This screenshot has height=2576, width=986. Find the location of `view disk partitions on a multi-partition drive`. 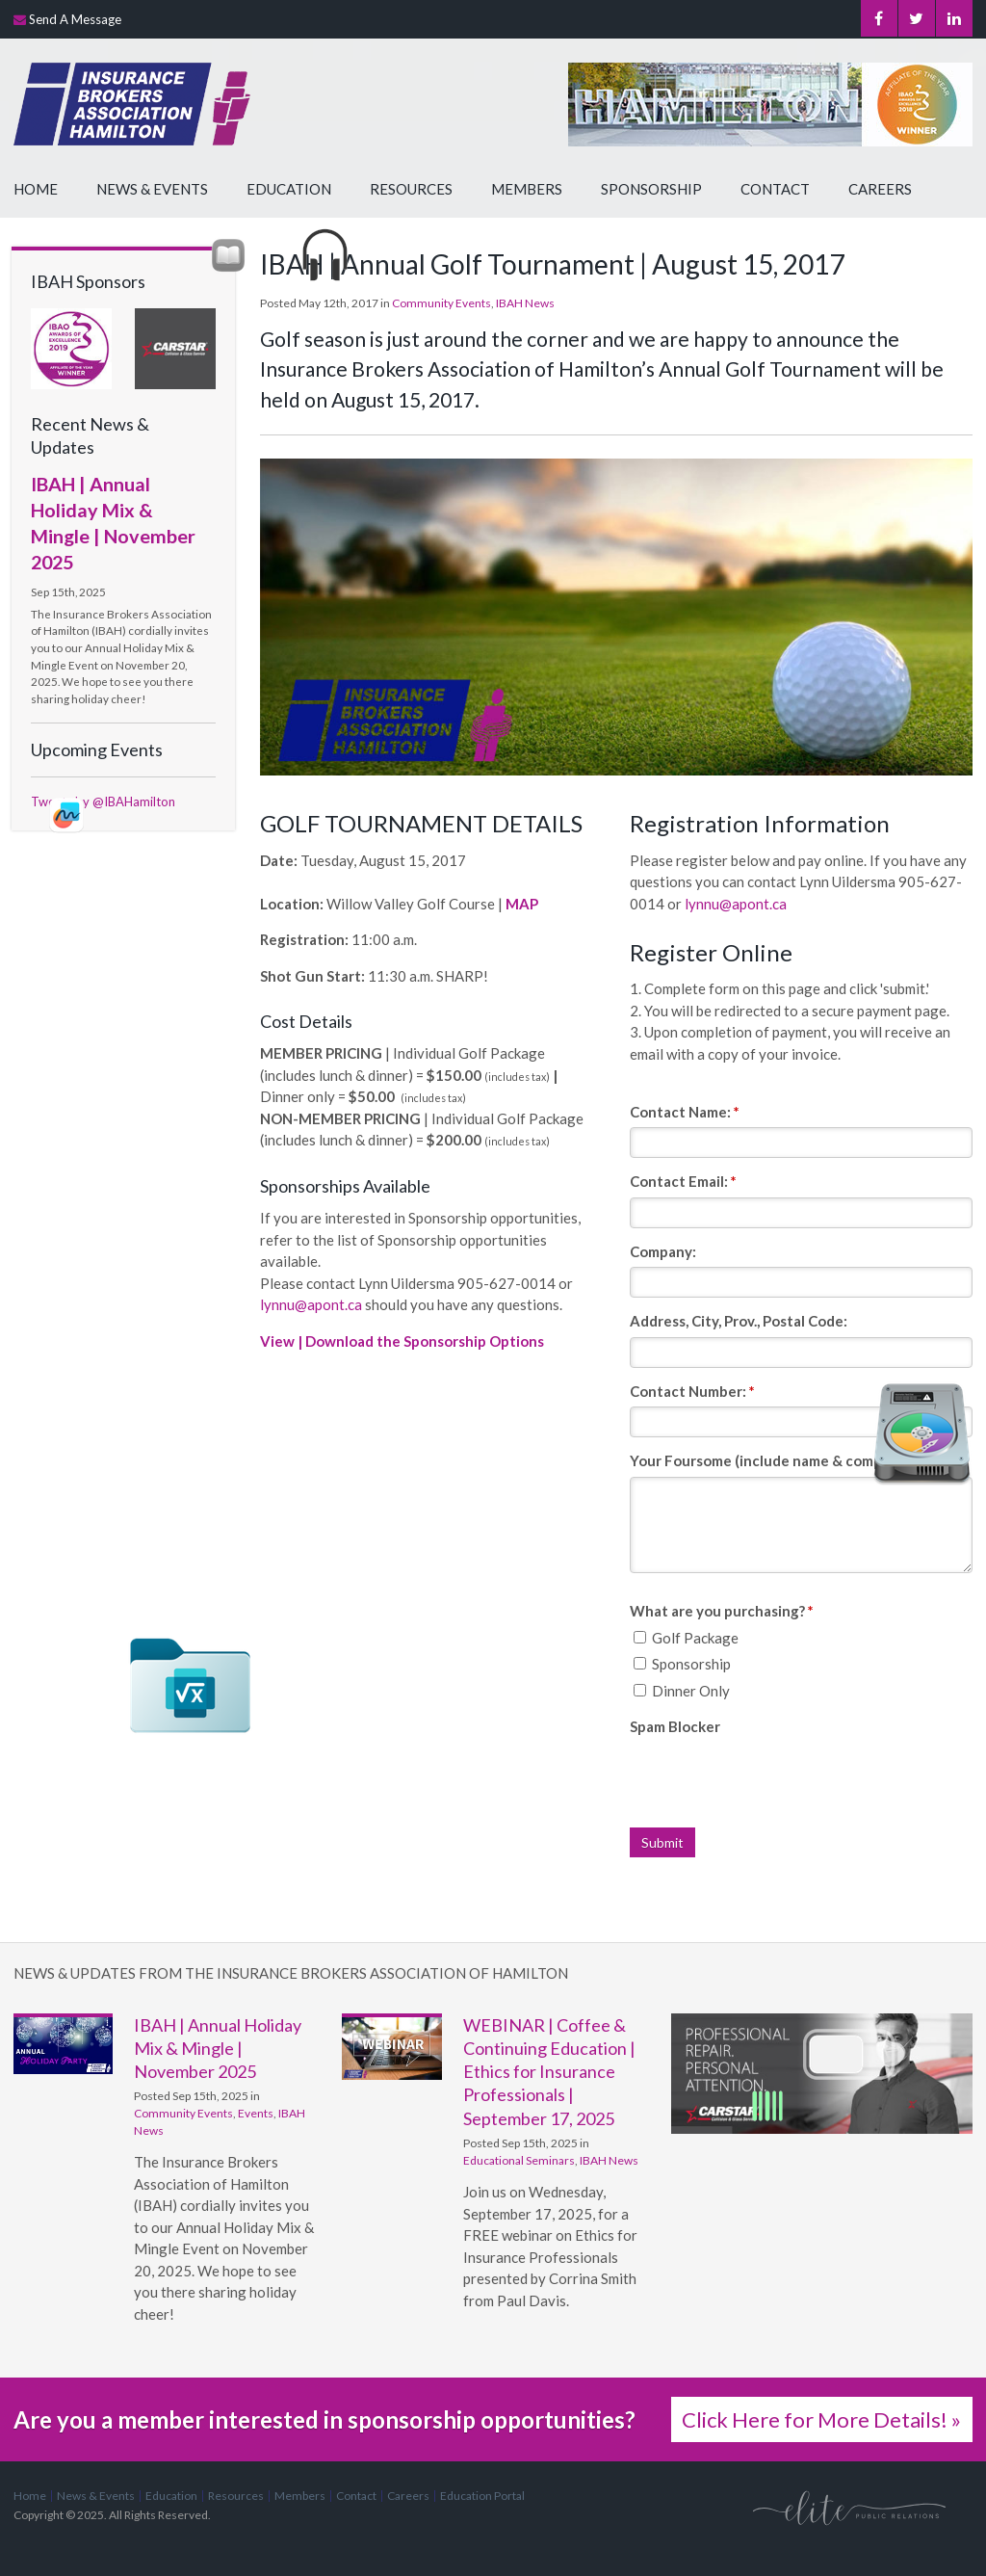

view disk partitions on a multi-partition drive is located at coordinates (921, 1433).